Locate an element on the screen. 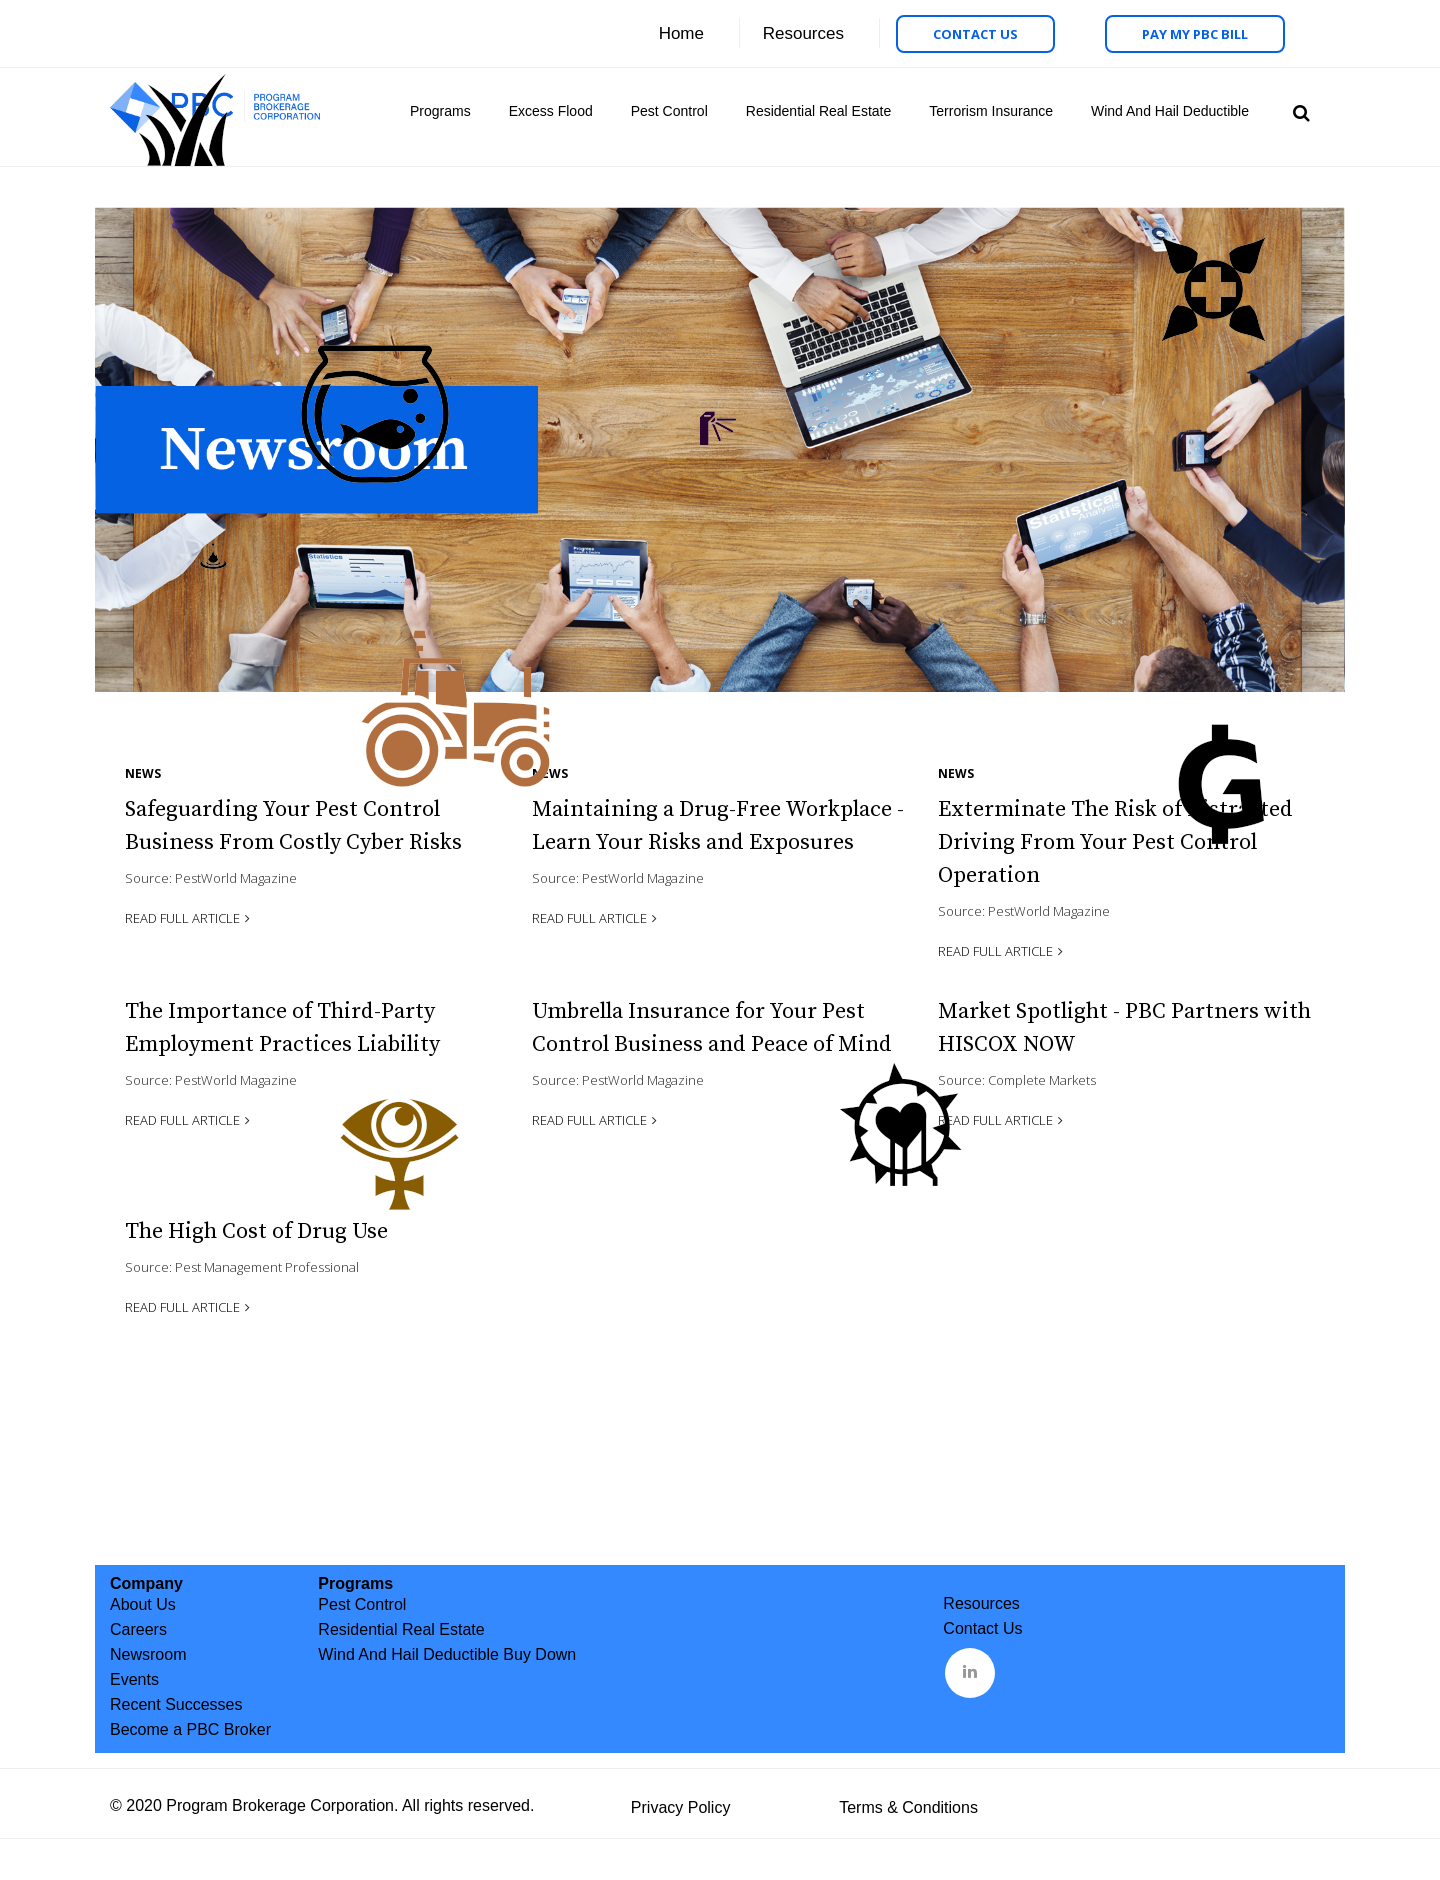 The image size is (1440, 1880). access farming or agricultural features is located at coordinates (455, 708).